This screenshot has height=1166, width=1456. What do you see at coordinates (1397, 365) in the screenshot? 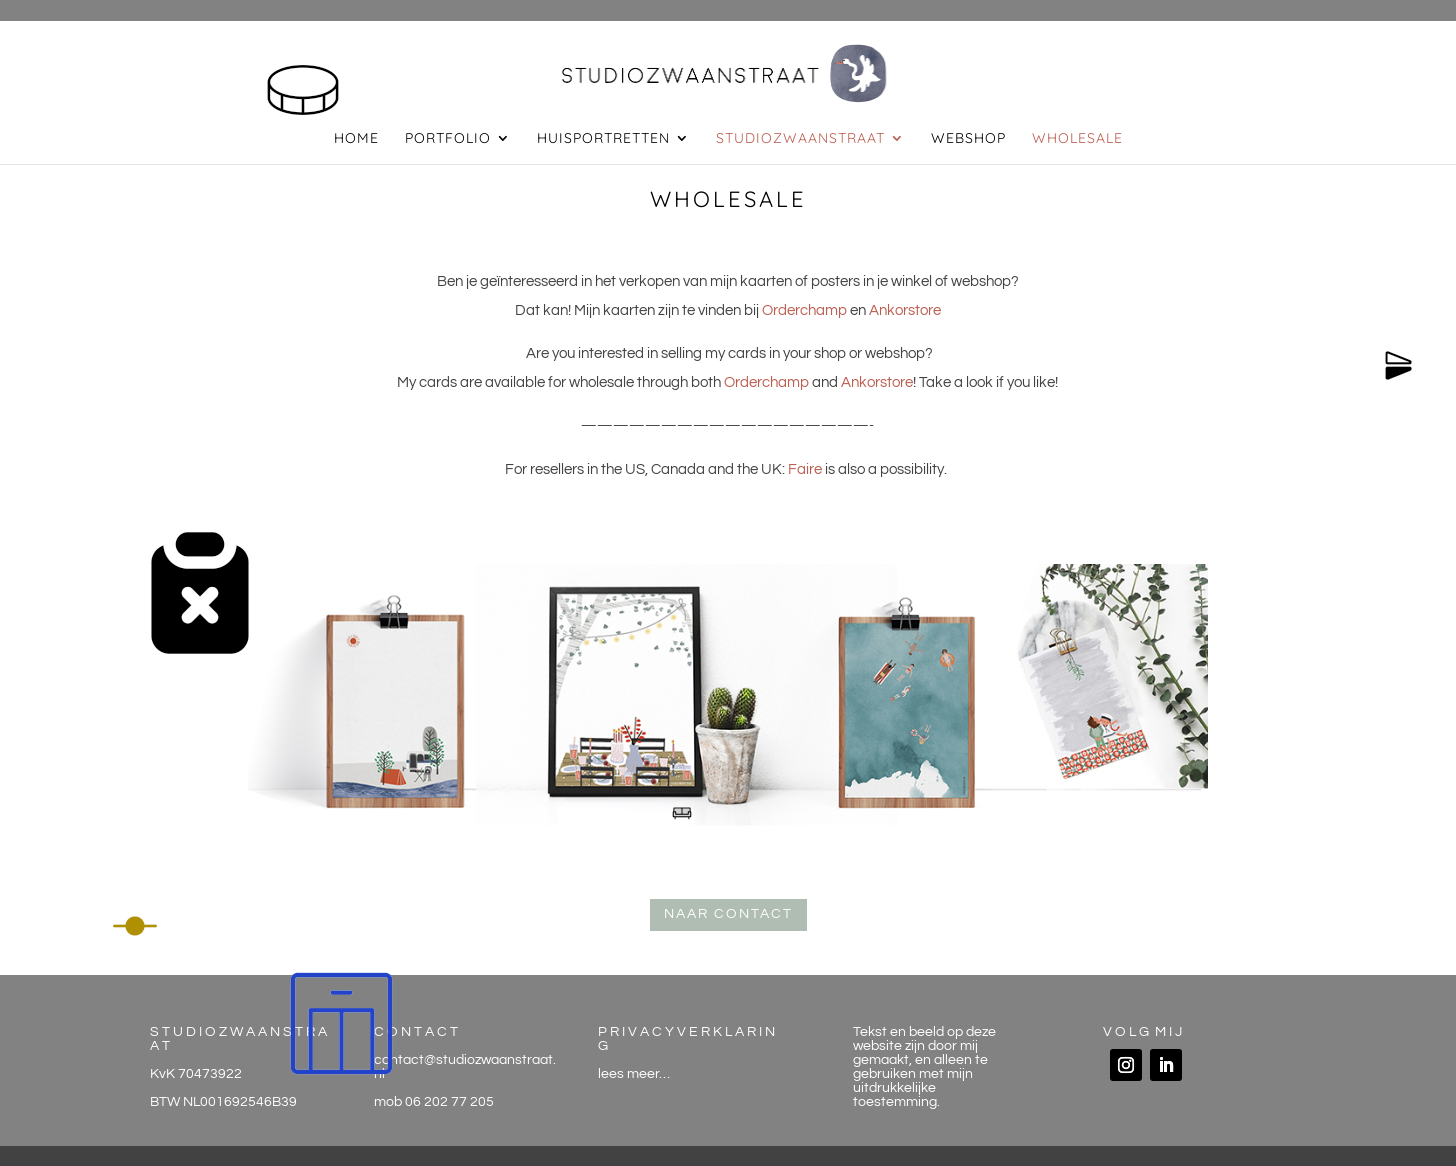
I see `flip image or object vertically` at bounding box center [1397, 365].